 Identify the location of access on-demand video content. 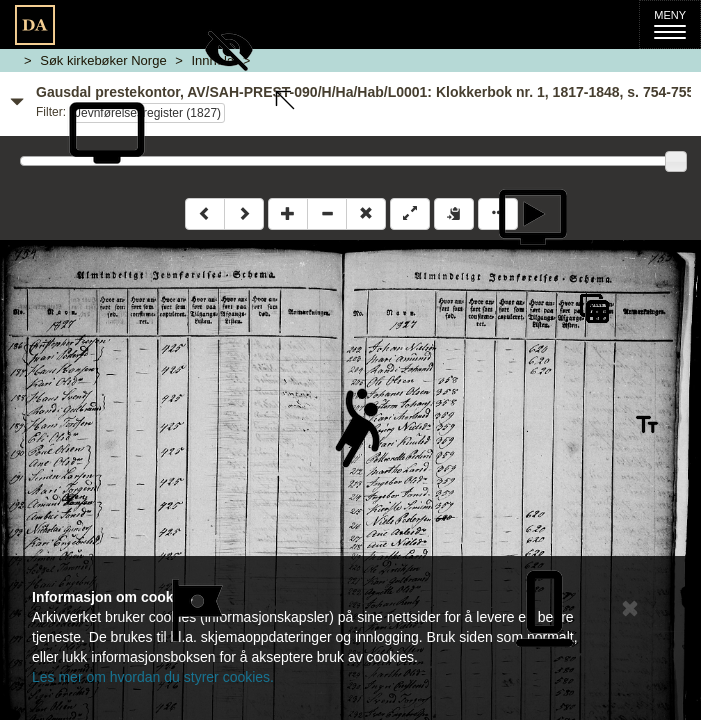
(533, 217).